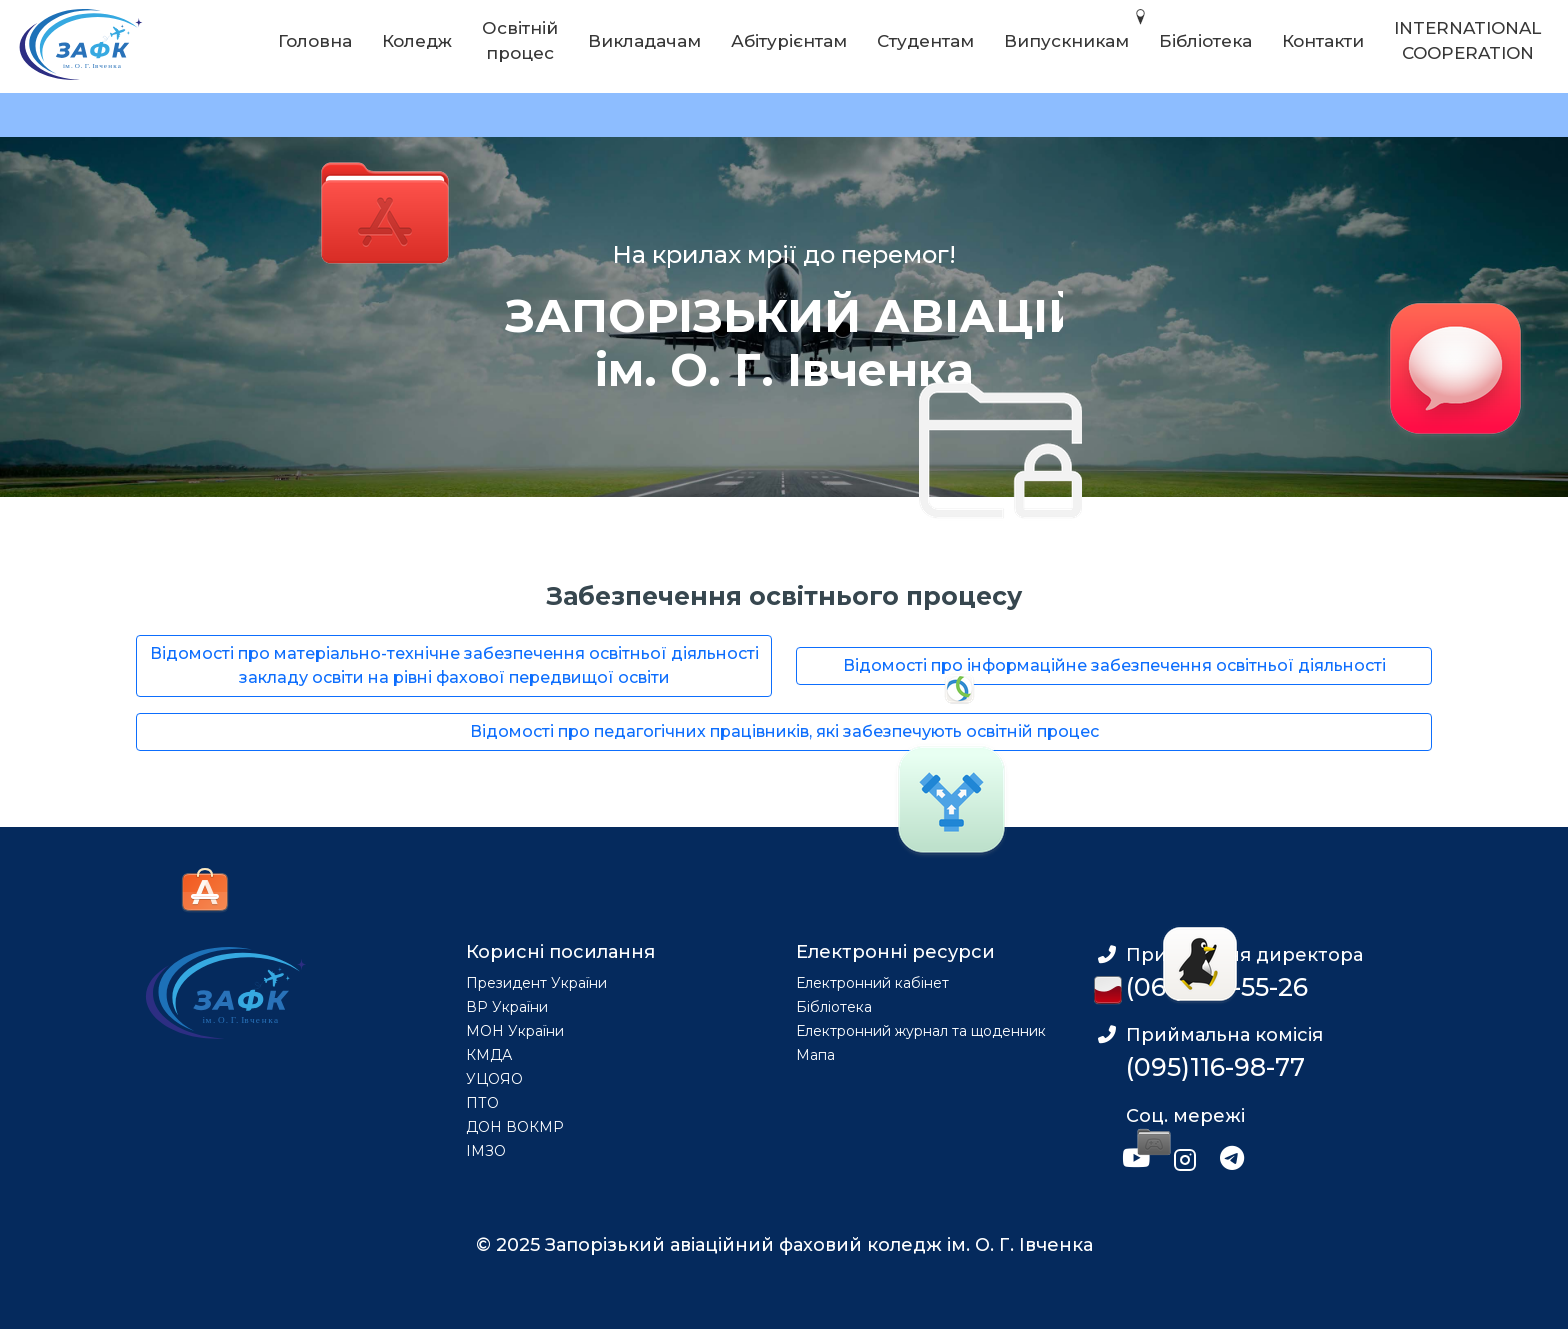  I want to click on open templates folder, so click(385, 213).